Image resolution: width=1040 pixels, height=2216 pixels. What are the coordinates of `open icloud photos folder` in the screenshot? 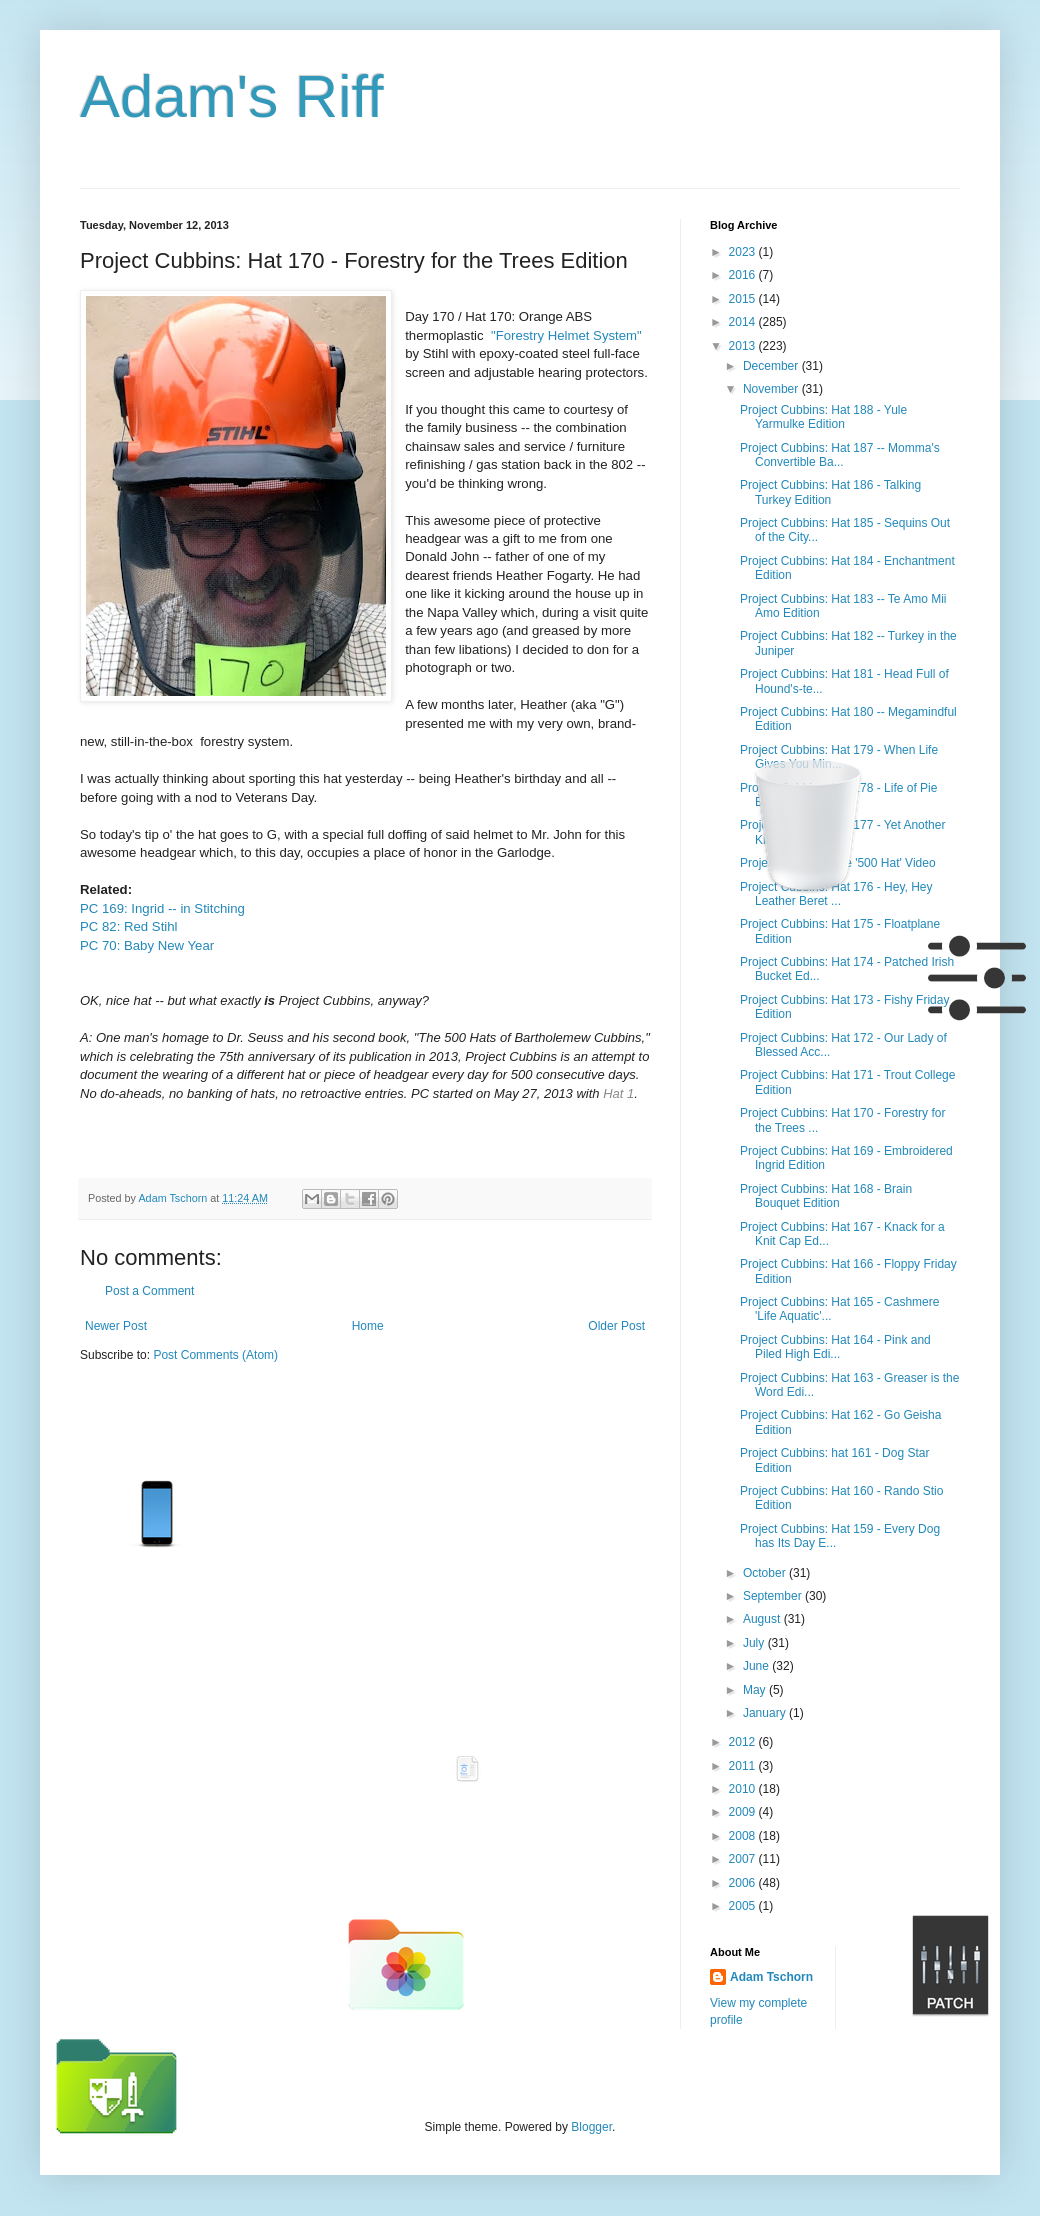 It's located at (405, 1967).